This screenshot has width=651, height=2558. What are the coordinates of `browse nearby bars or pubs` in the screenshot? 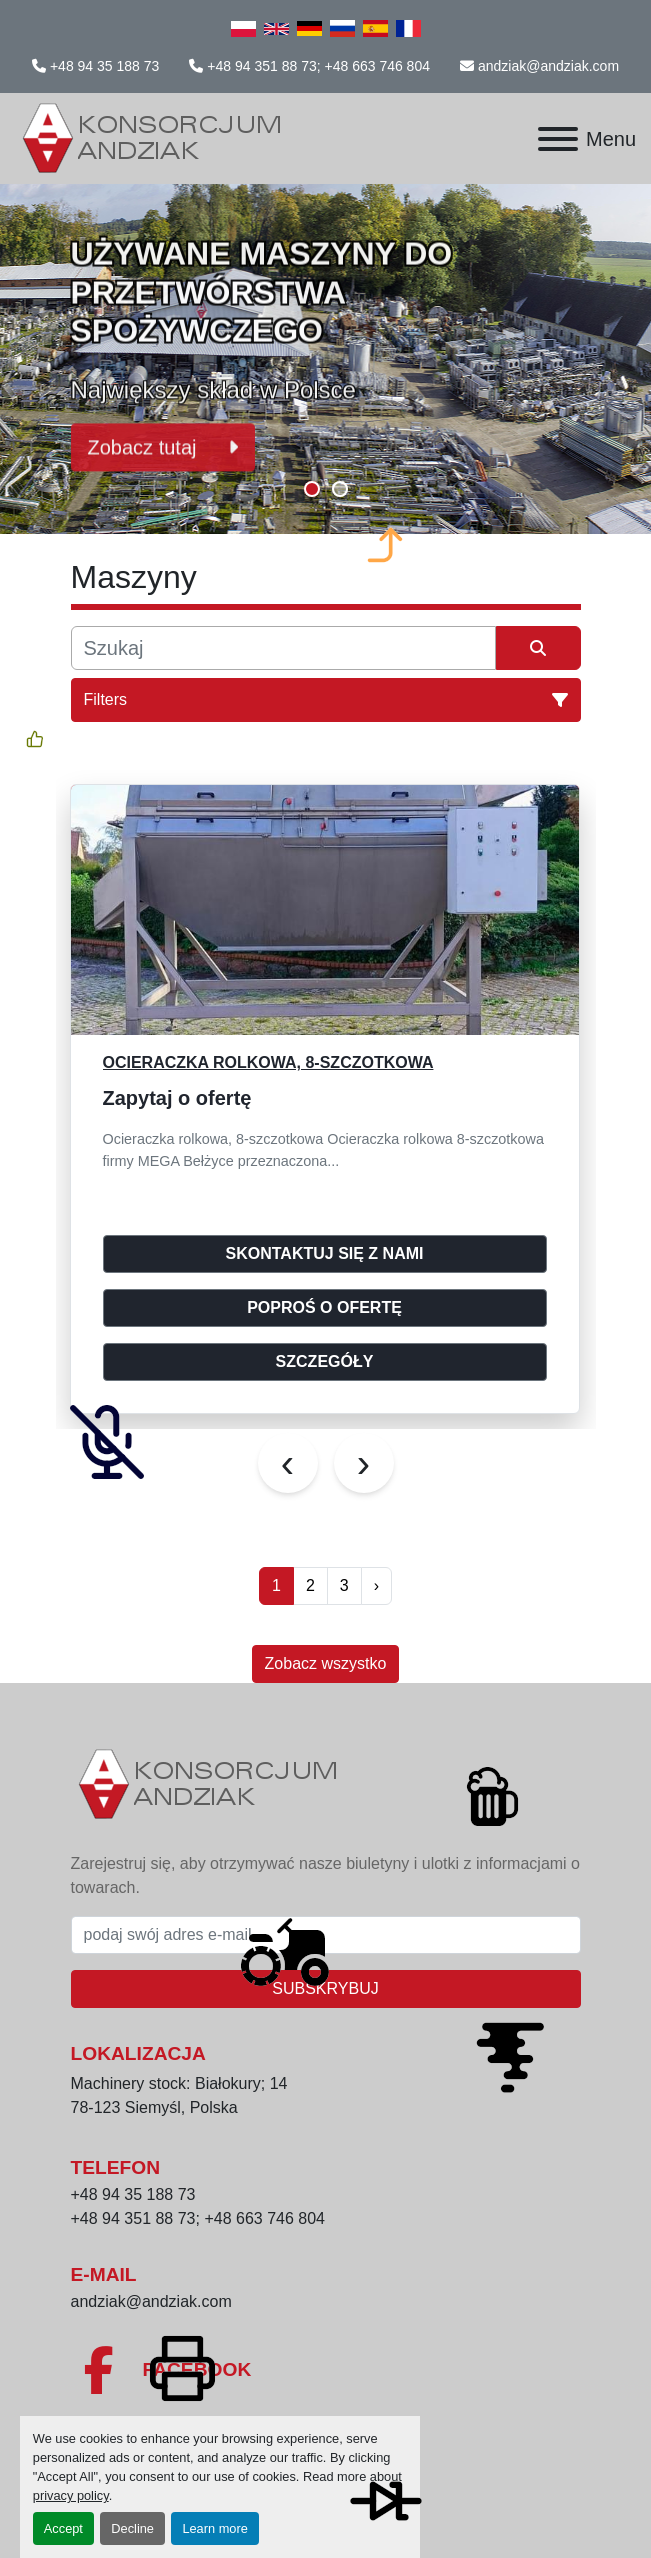 It's located at (492, 1796).